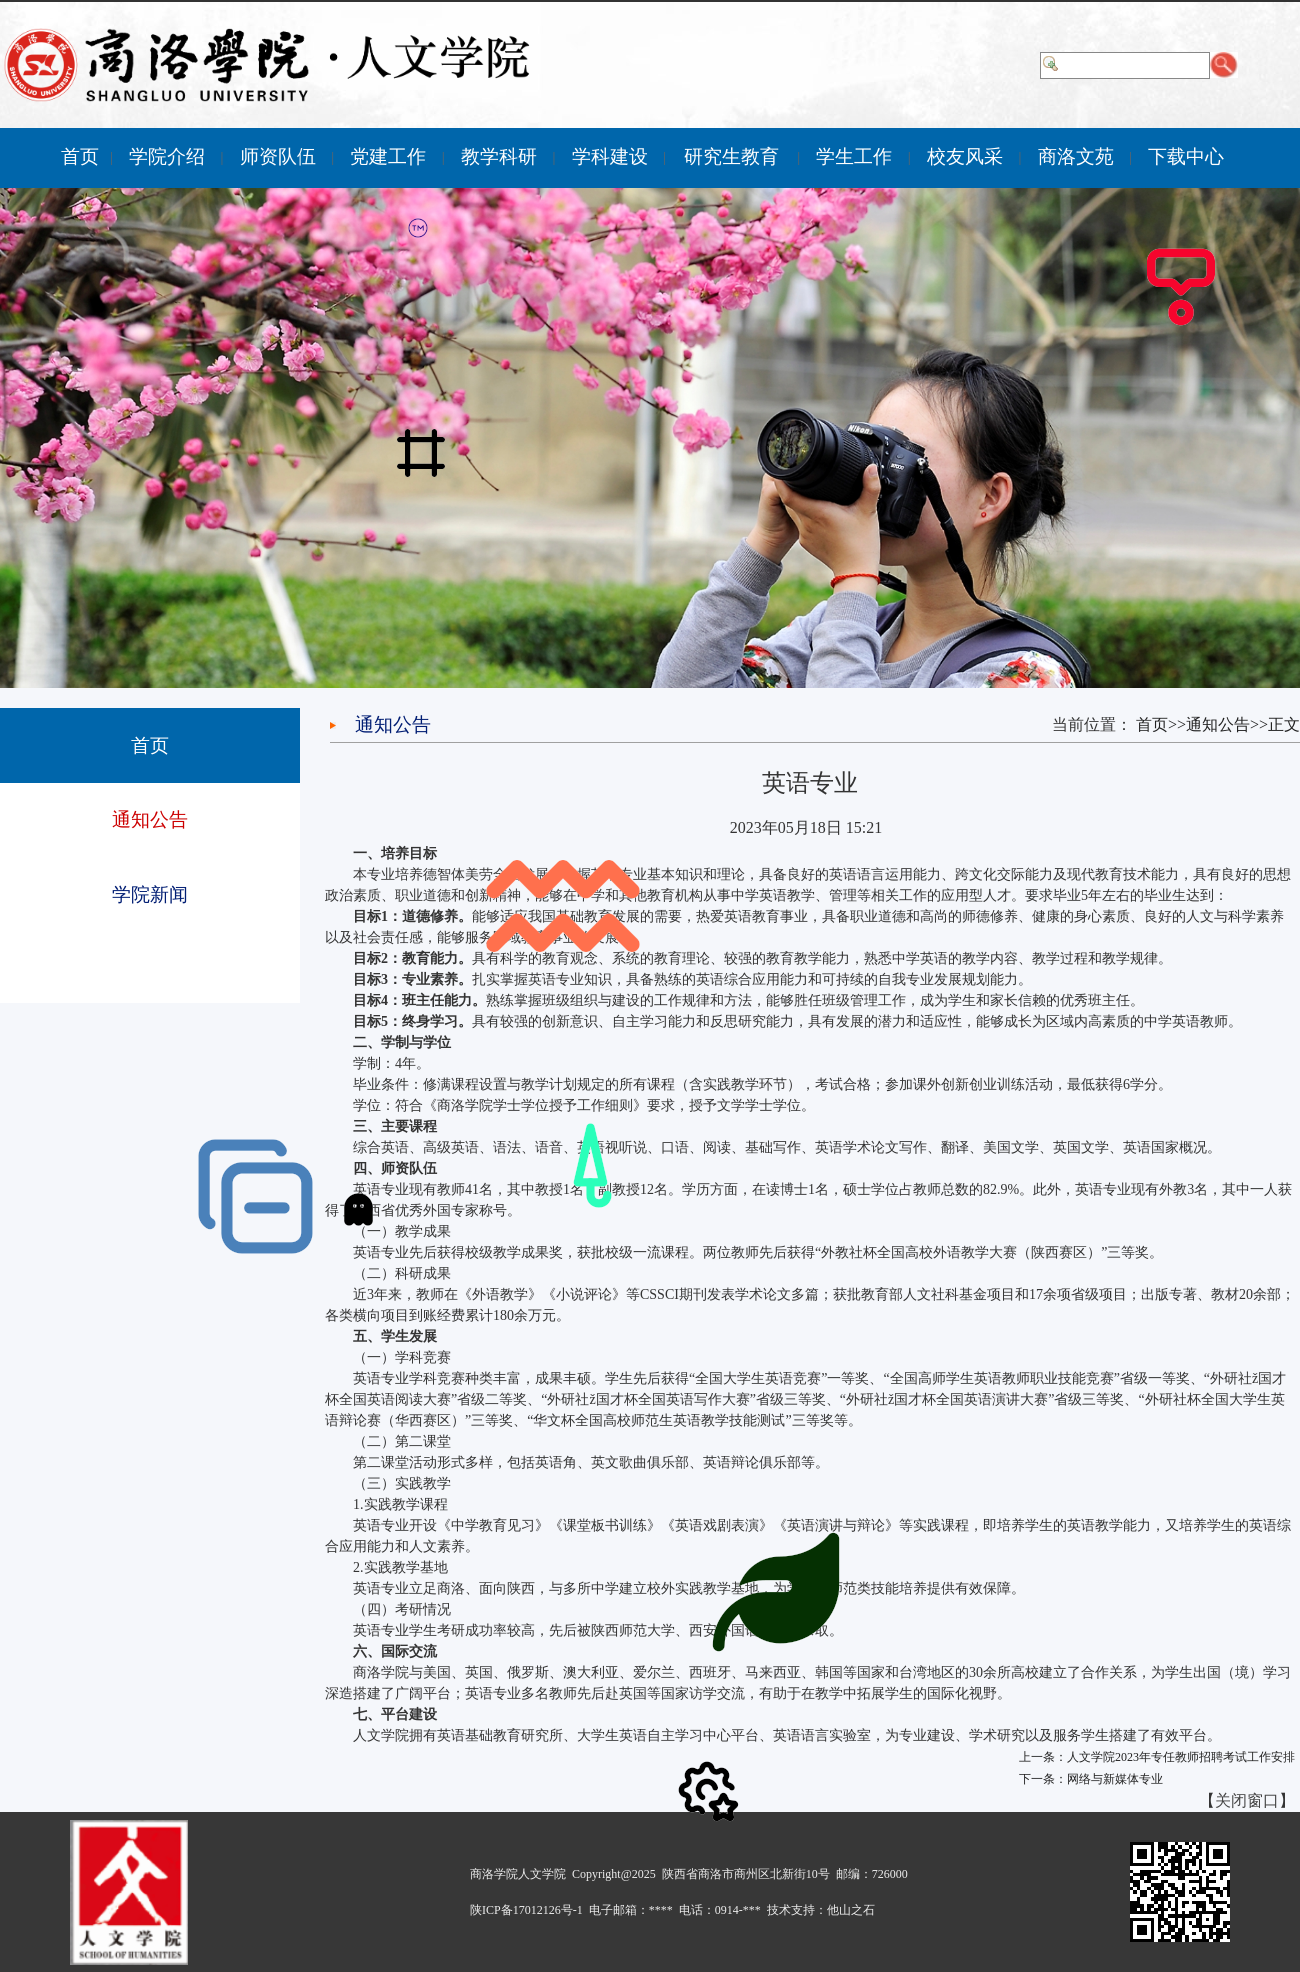  What do you see at coordinates (418, 228) in the screenshot?
I see `indicates trademarked content or branding` at bounding box center [418, 228].